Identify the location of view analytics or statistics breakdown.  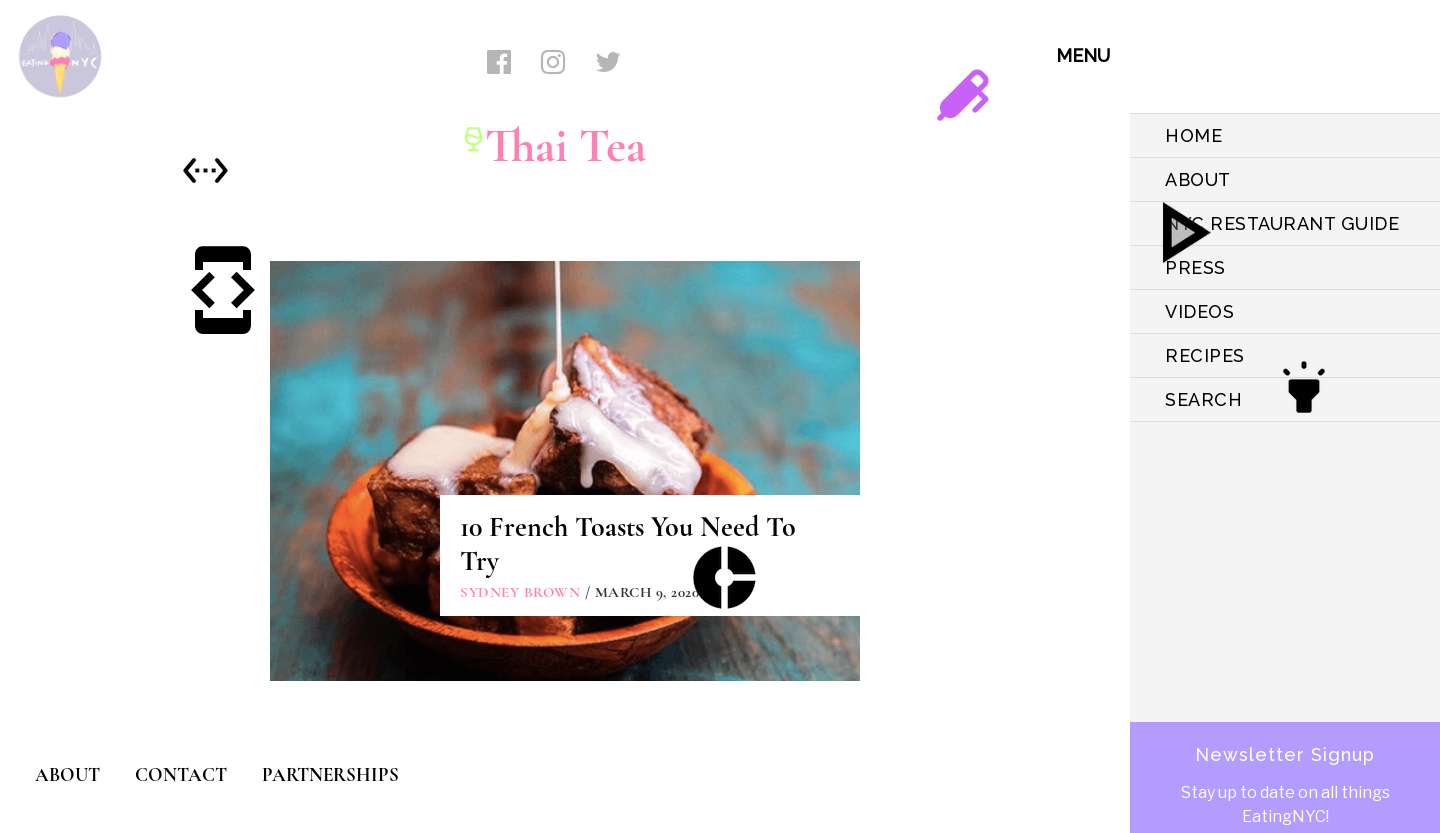
(724, 577).